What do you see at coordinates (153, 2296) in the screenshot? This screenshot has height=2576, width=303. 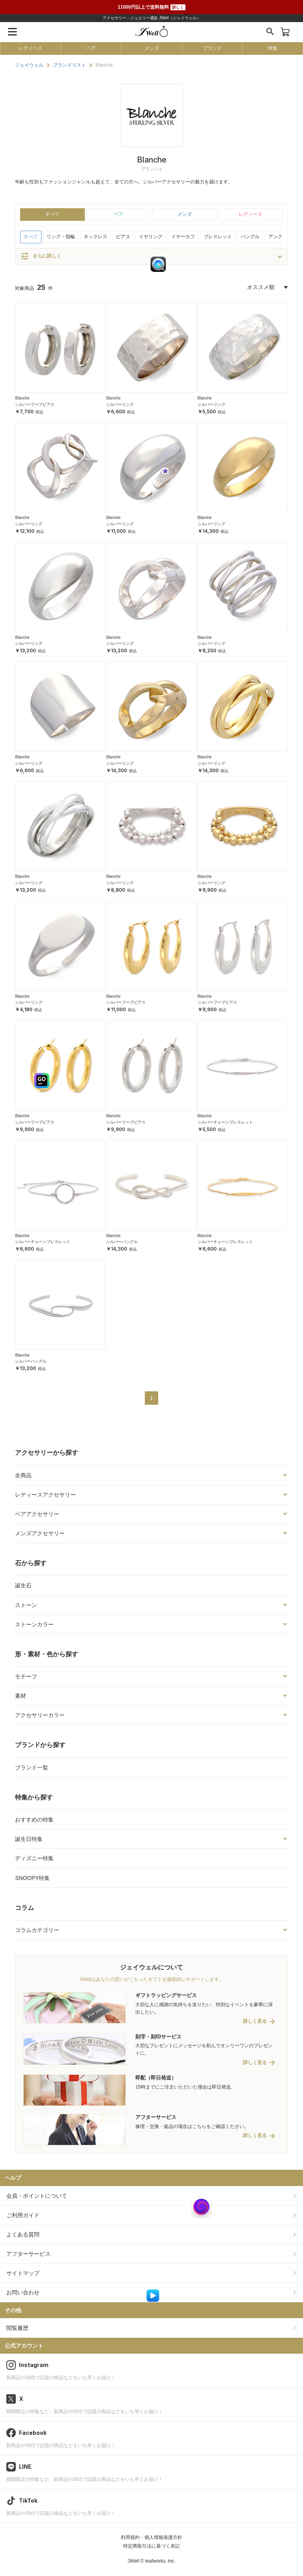 I see `open yesplaymusic app` at bounding box center [153, 2296].